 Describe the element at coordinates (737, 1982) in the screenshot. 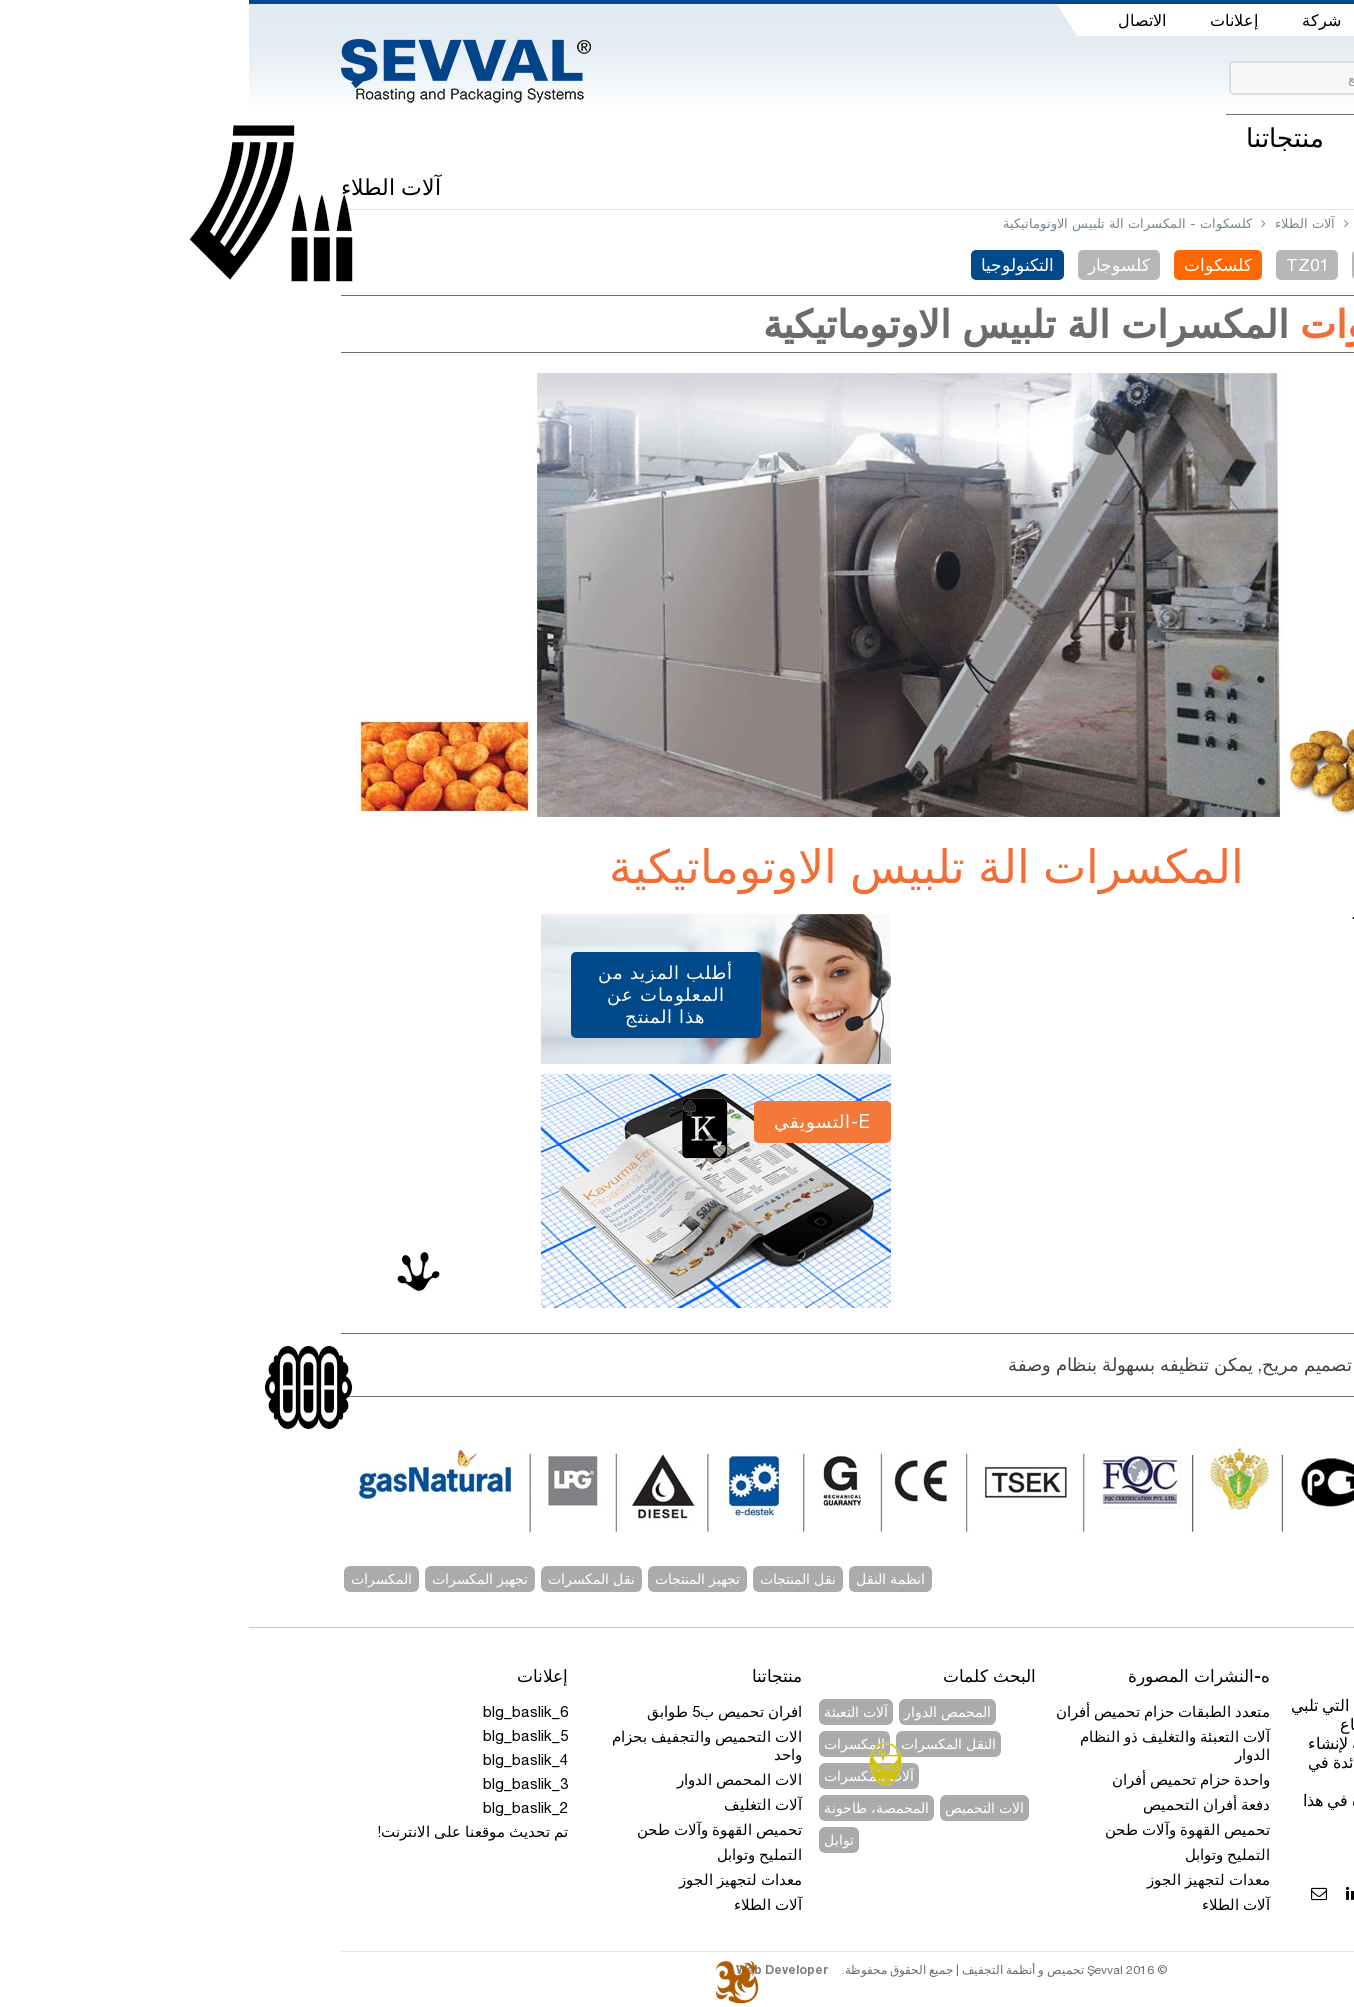

I see `fire elemental or nature-fire hybrid ability` at that location.